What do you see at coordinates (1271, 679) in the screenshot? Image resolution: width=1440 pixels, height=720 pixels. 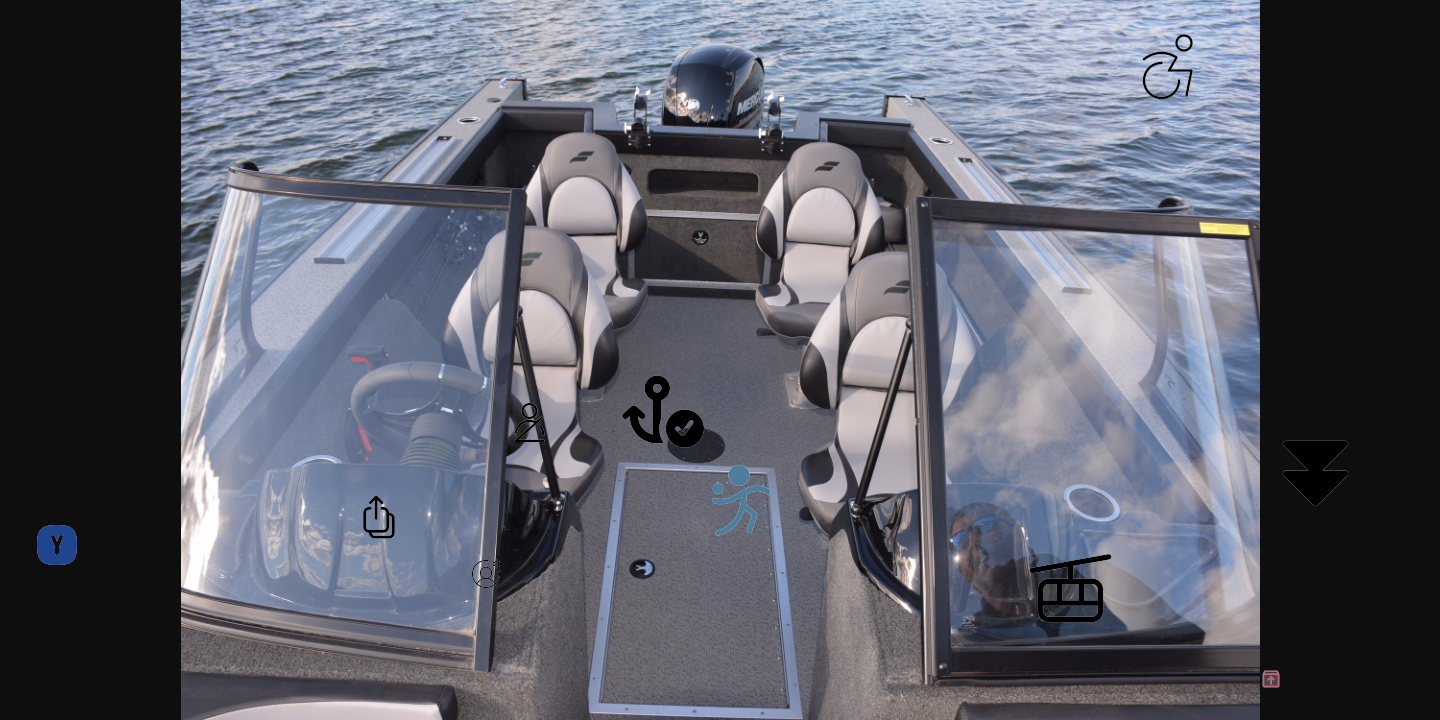 I see `upload or export a package` at bounding box center [1271, 679].